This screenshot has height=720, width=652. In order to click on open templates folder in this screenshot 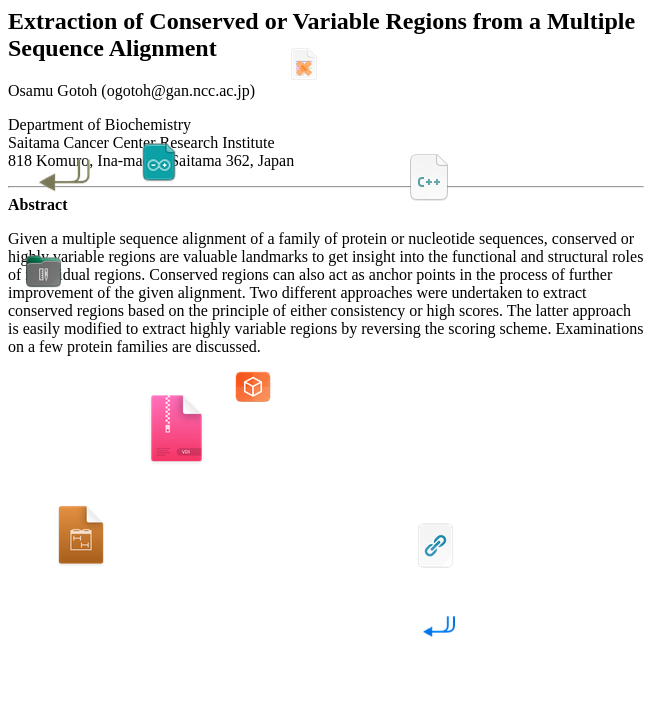, I will do `click(43, 270)`.